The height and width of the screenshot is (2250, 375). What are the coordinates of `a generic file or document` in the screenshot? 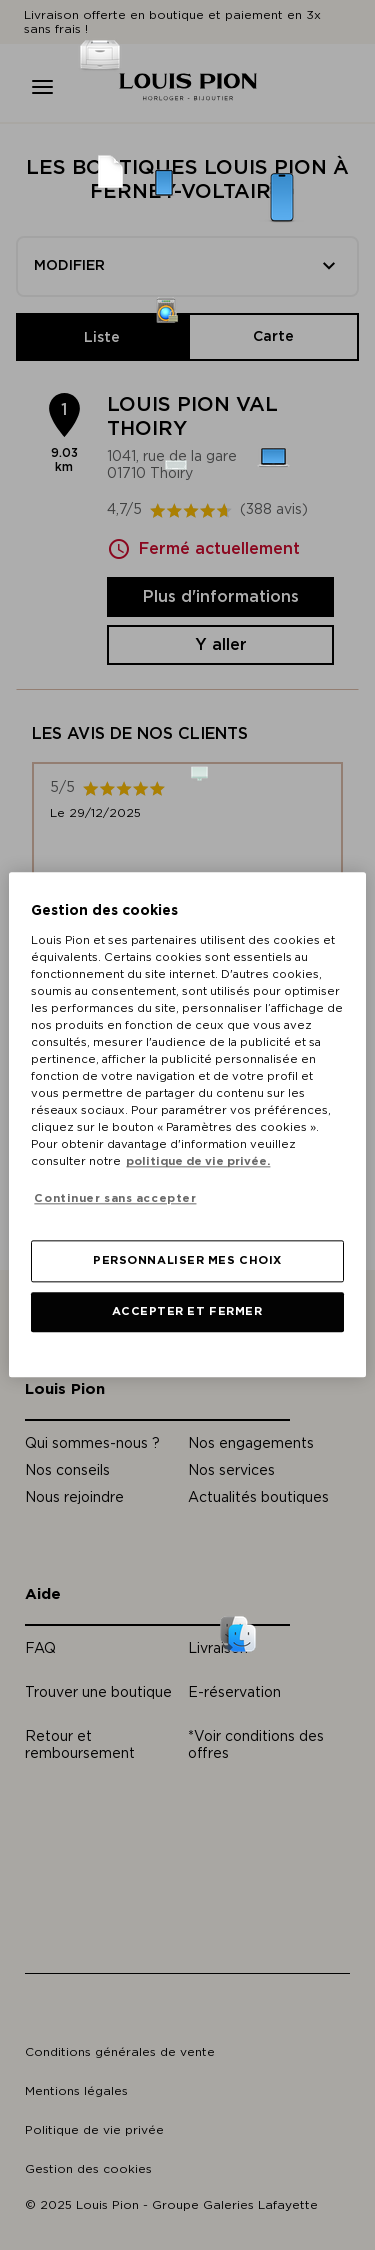 It's located at (110, 172).